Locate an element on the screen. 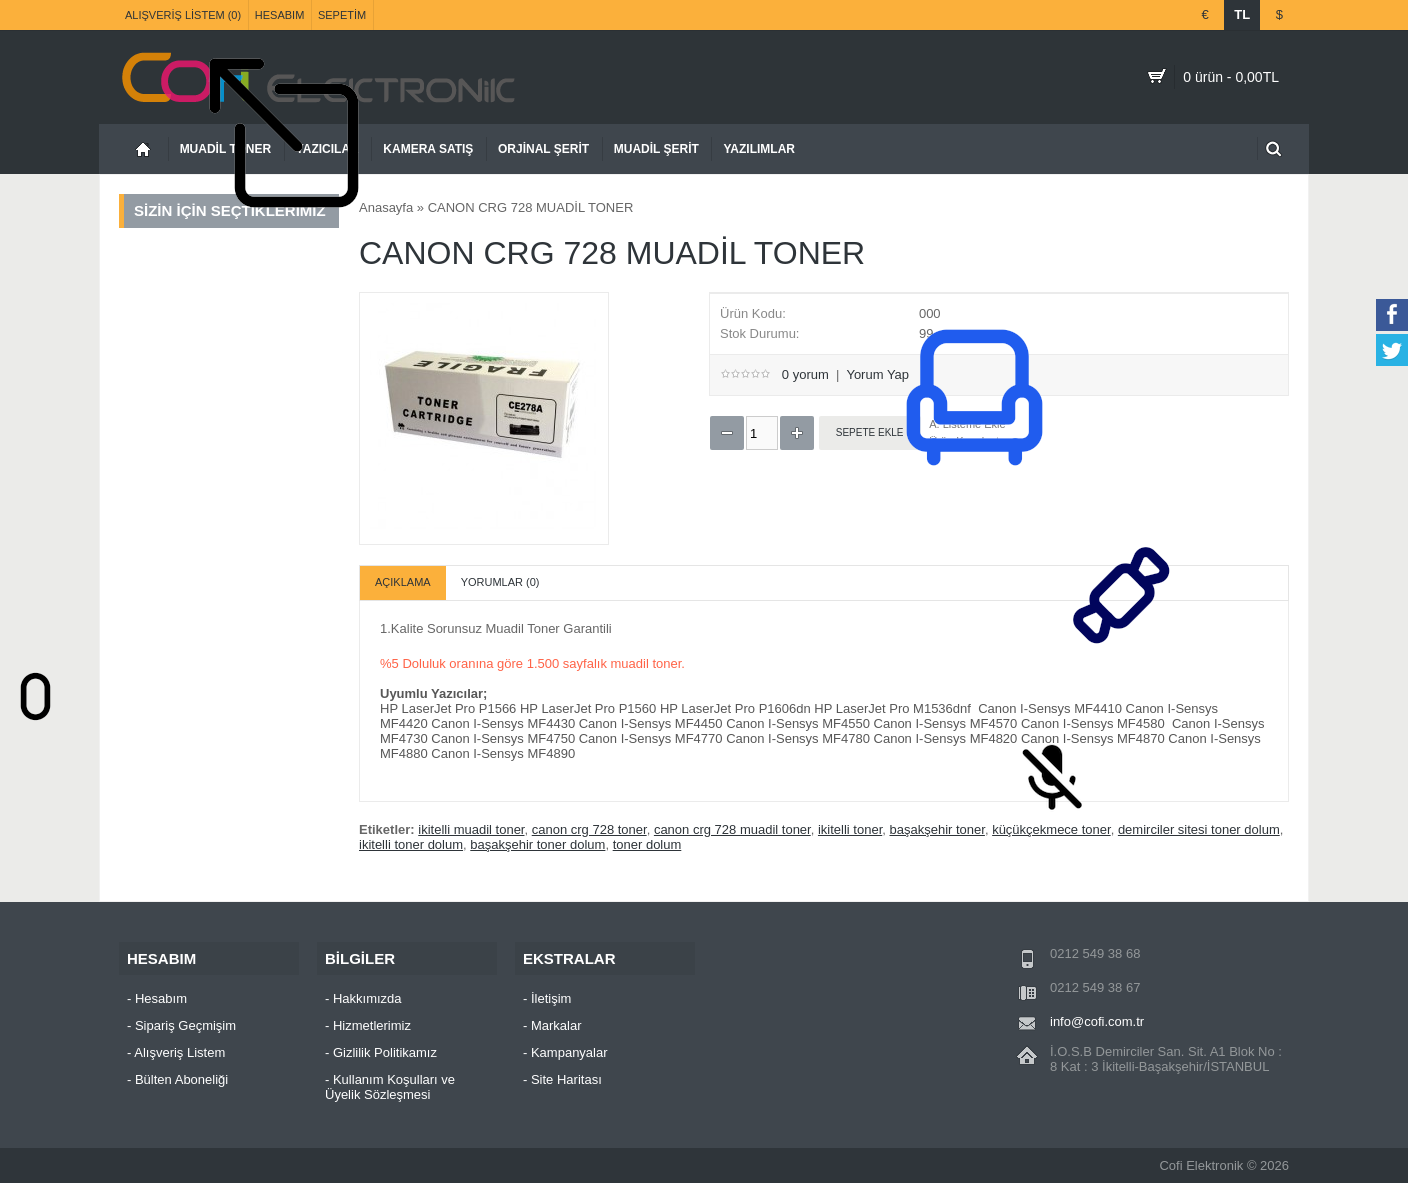 The width and height of the screenshot is (1408, 1183). access candy crush or similar game is located at coordinates (1122, 596).